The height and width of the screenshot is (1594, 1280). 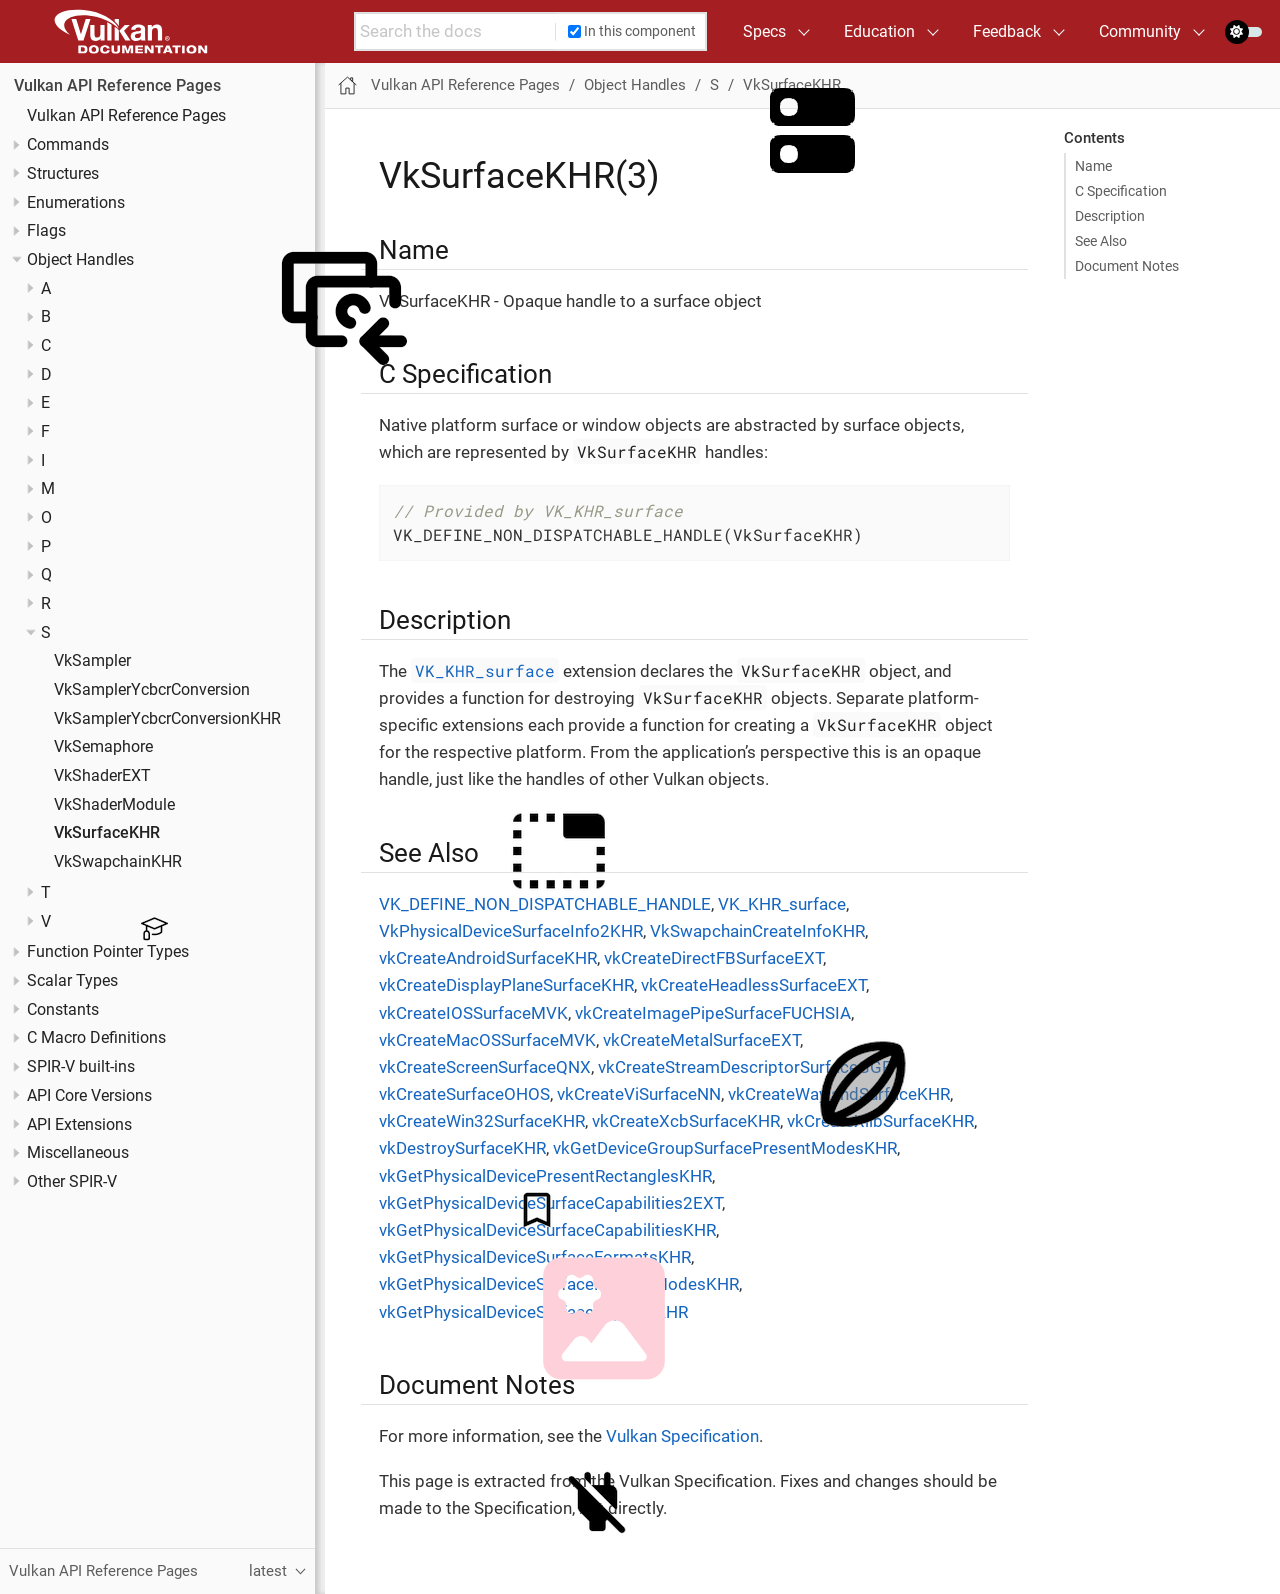 I want to click on an inactive or background browser tab, so click(x=559, y=851).